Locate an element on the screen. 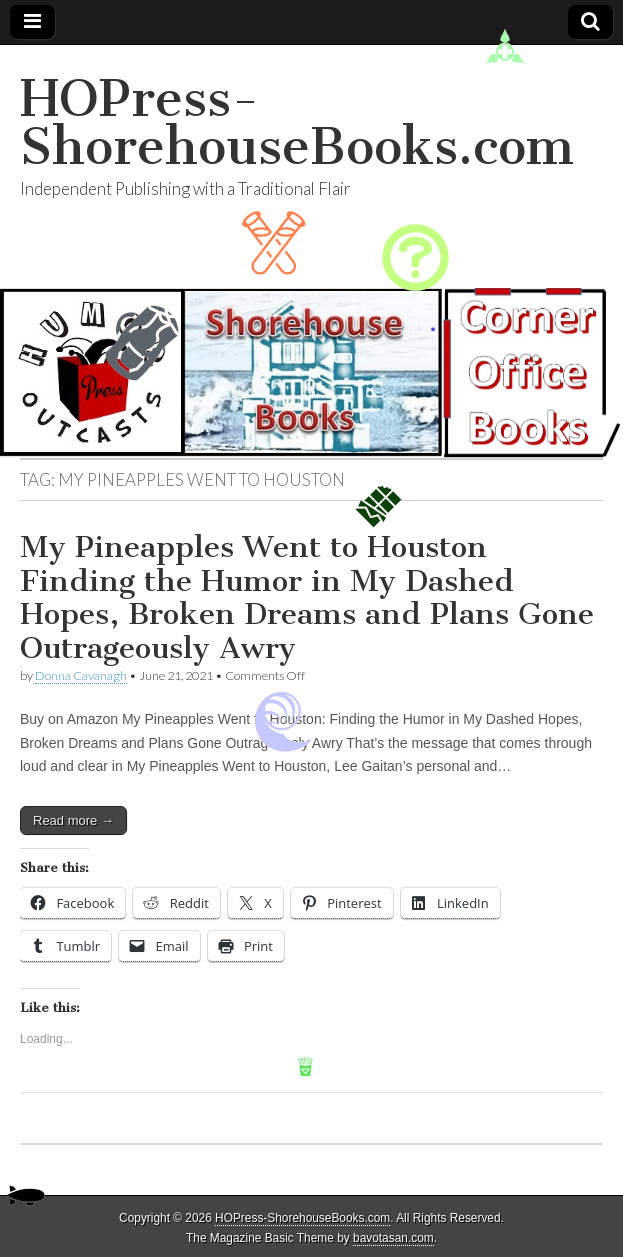 This screenshot has width=623, height=1257. indicates airship or zeppelin-related content is located at coordinates (25, 1195).